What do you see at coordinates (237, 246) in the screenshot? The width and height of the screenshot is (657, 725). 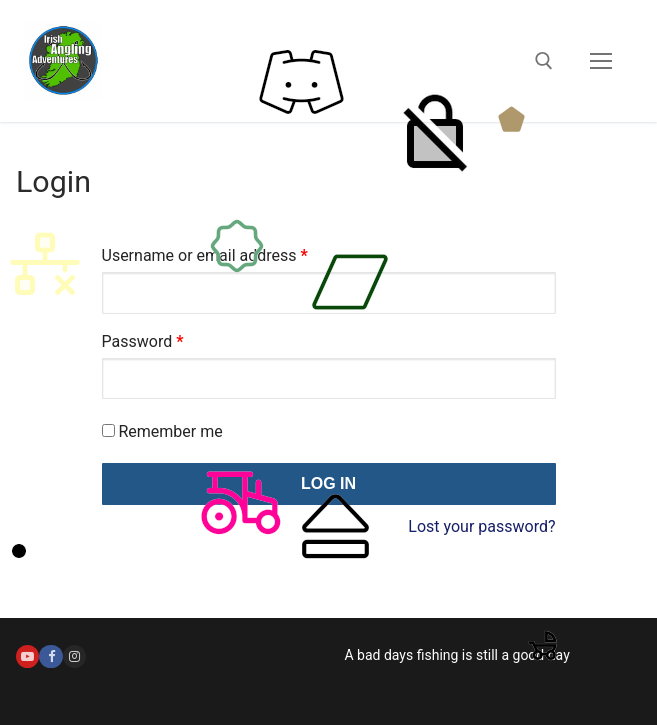 I see `indicates a verified or certified status` at bounding box center [237, 246].